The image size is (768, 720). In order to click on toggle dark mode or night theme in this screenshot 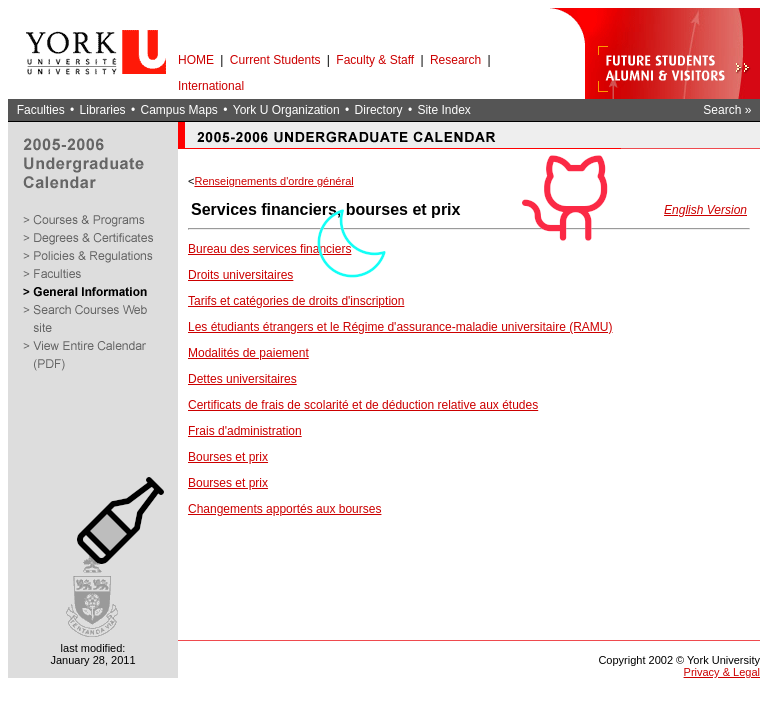, I will do `click(349, 245)`.